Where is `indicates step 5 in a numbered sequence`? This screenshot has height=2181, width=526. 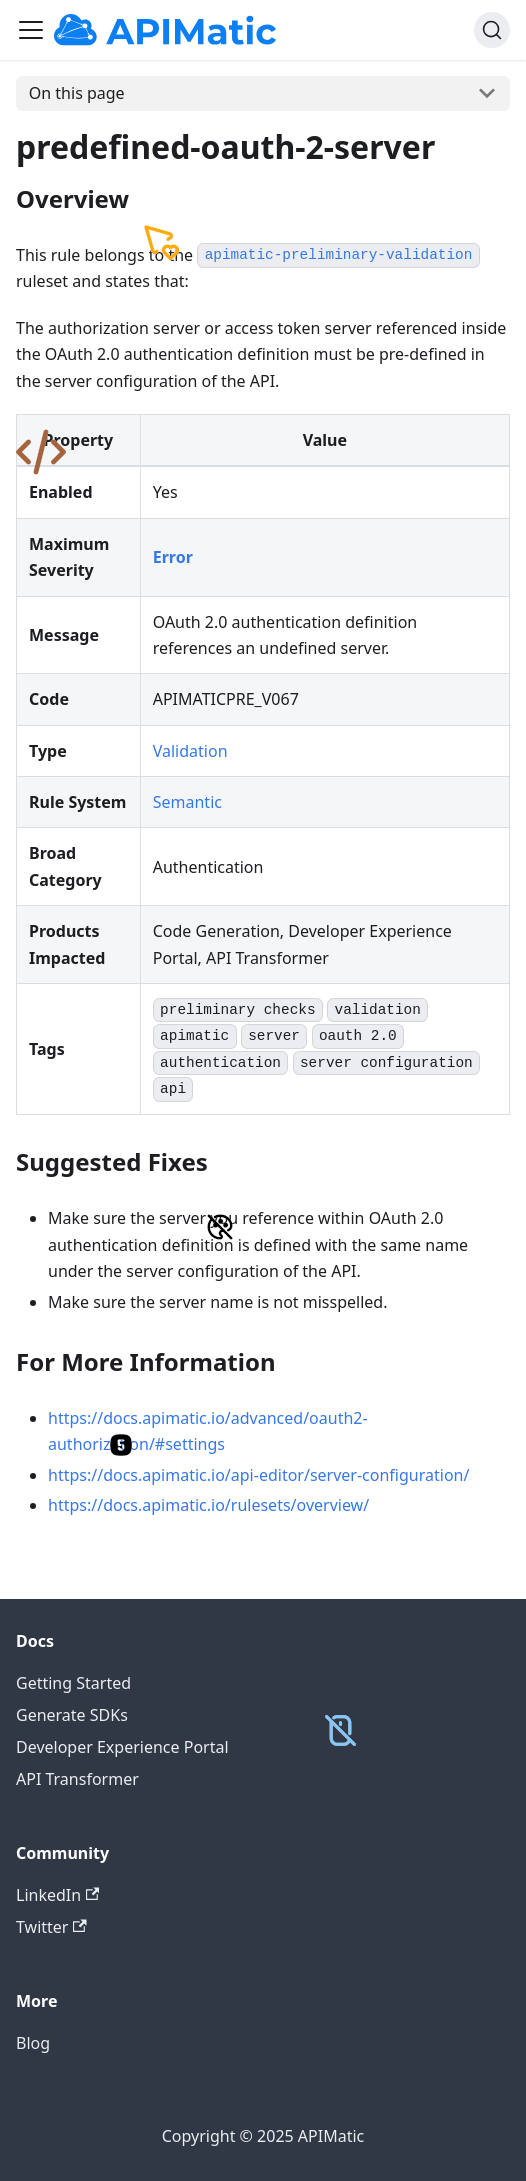
indicates step 5 in a numbered sequence is located at coordinates (121, 1445).